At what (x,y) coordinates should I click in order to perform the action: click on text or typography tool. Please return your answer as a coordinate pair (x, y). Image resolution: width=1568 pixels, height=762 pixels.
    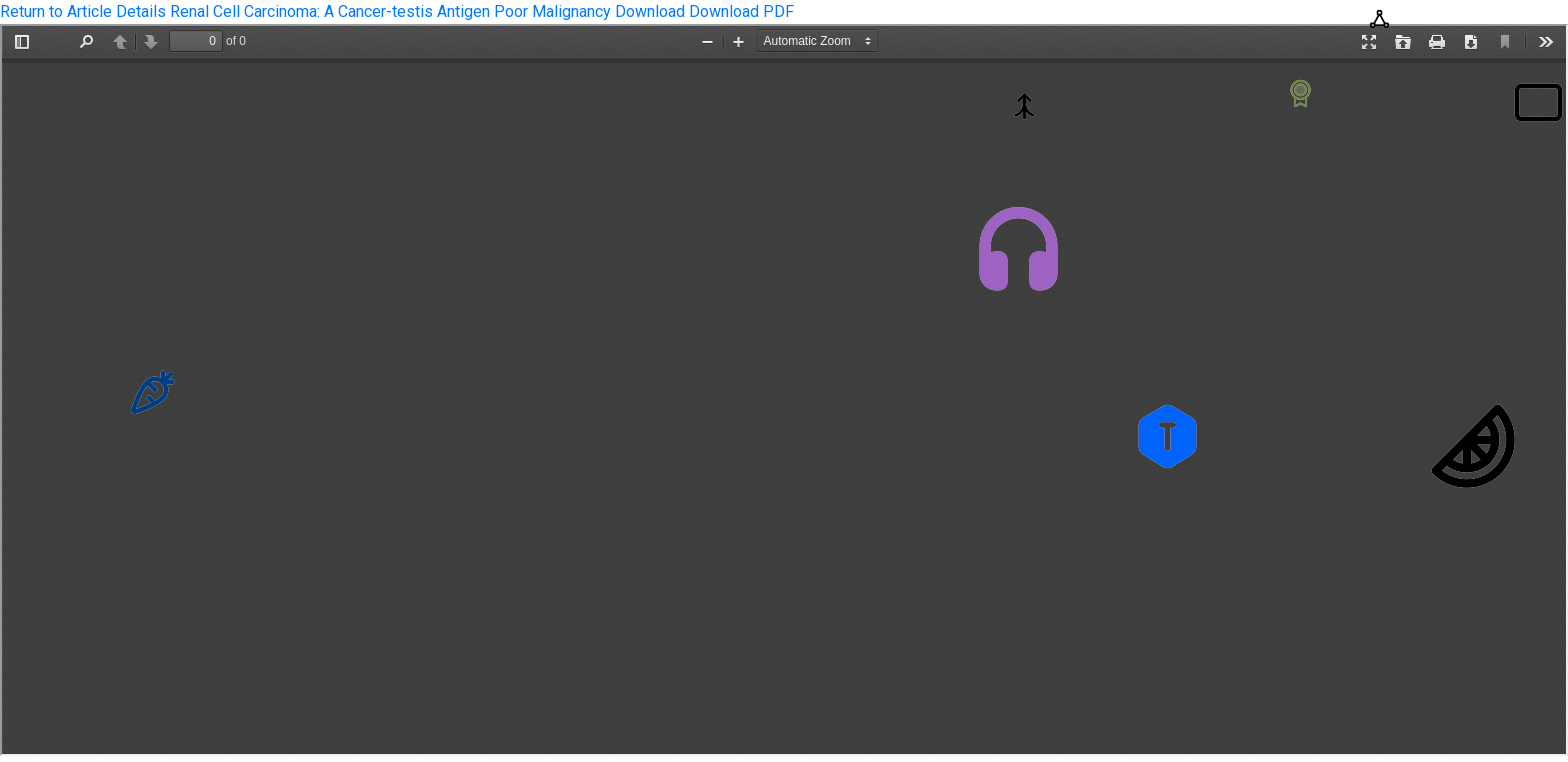
    Looking at the image, I should click on (1167, 436).